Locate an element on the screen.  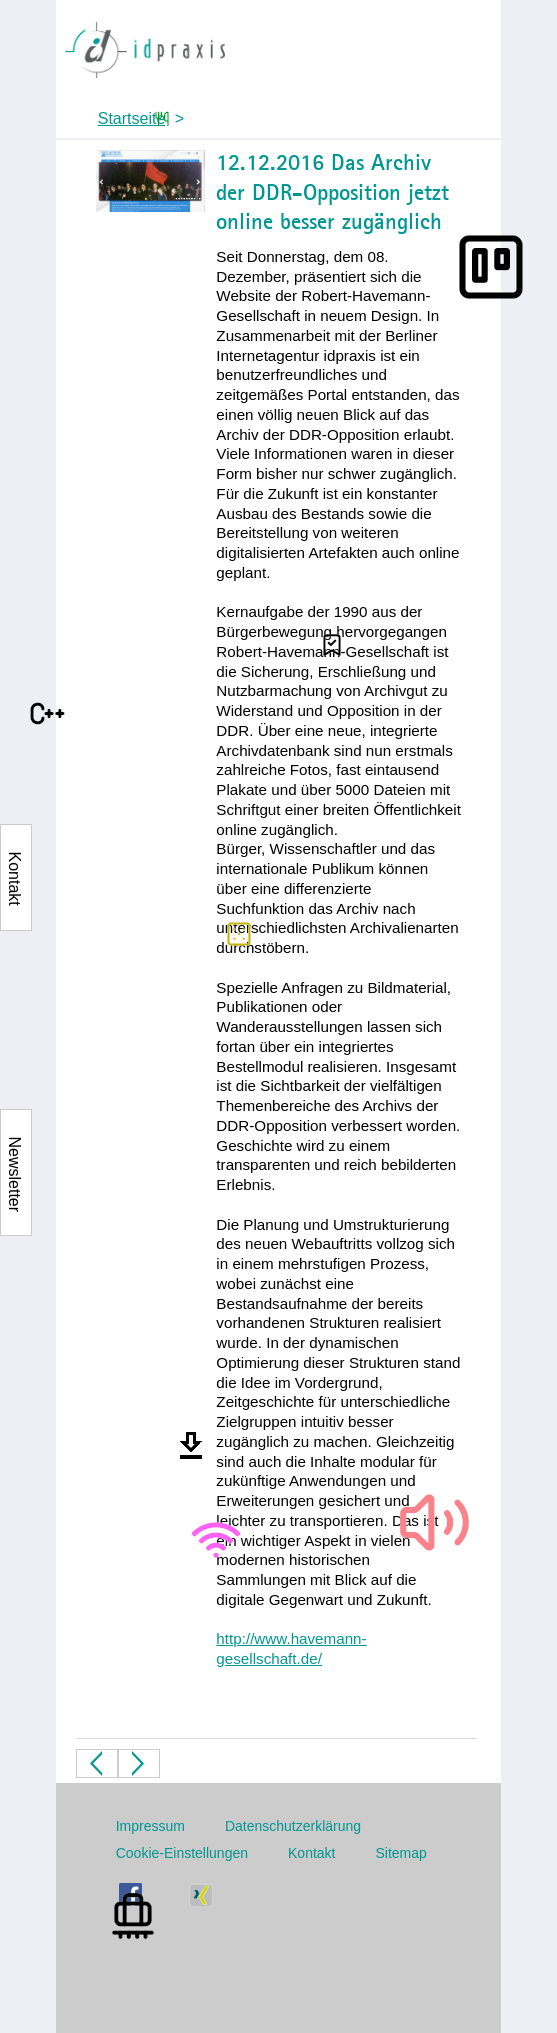
browse restaurants or dining options is located at coordinates (162, 119).